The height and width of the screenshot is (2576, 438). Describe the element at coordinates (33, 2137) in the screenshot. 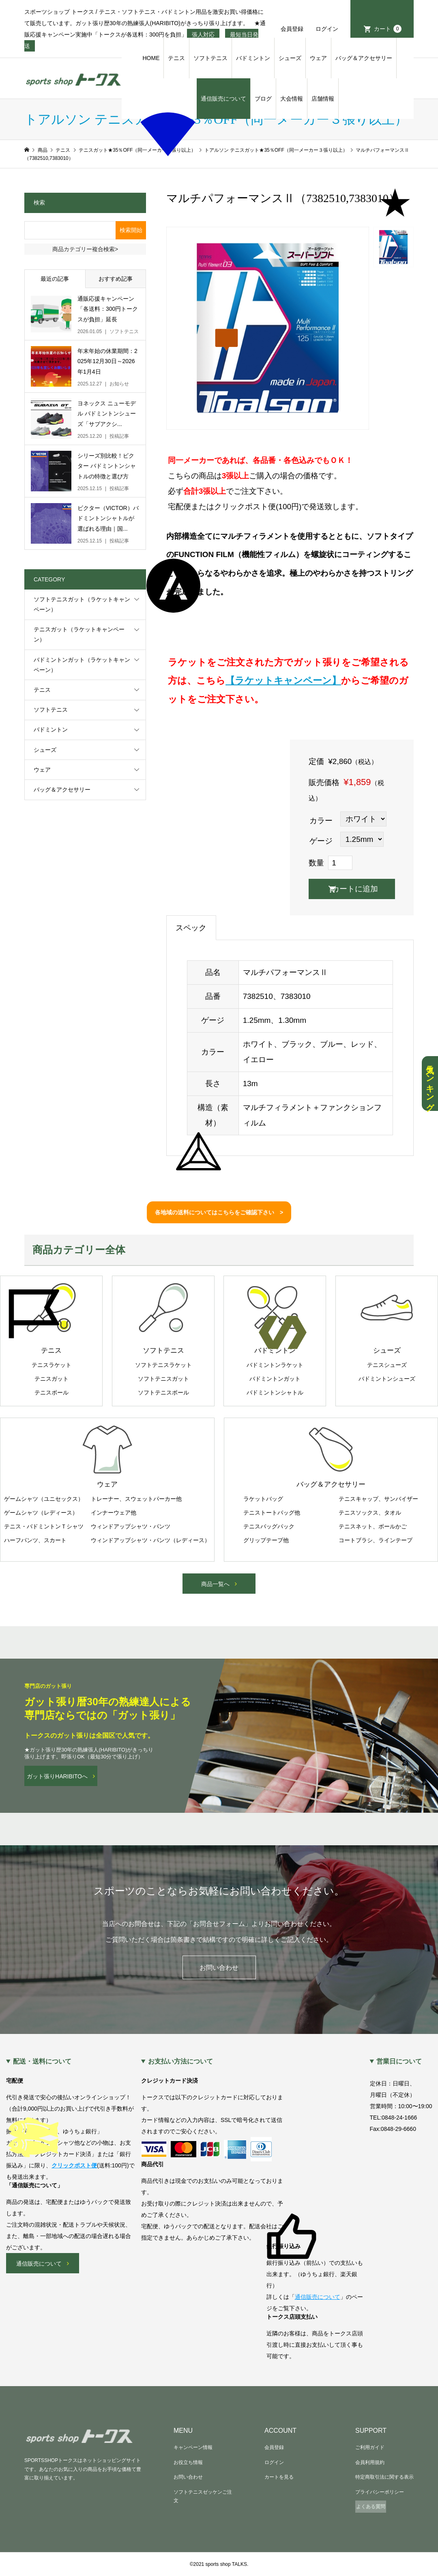

I see `open glitch app or website` at that location.